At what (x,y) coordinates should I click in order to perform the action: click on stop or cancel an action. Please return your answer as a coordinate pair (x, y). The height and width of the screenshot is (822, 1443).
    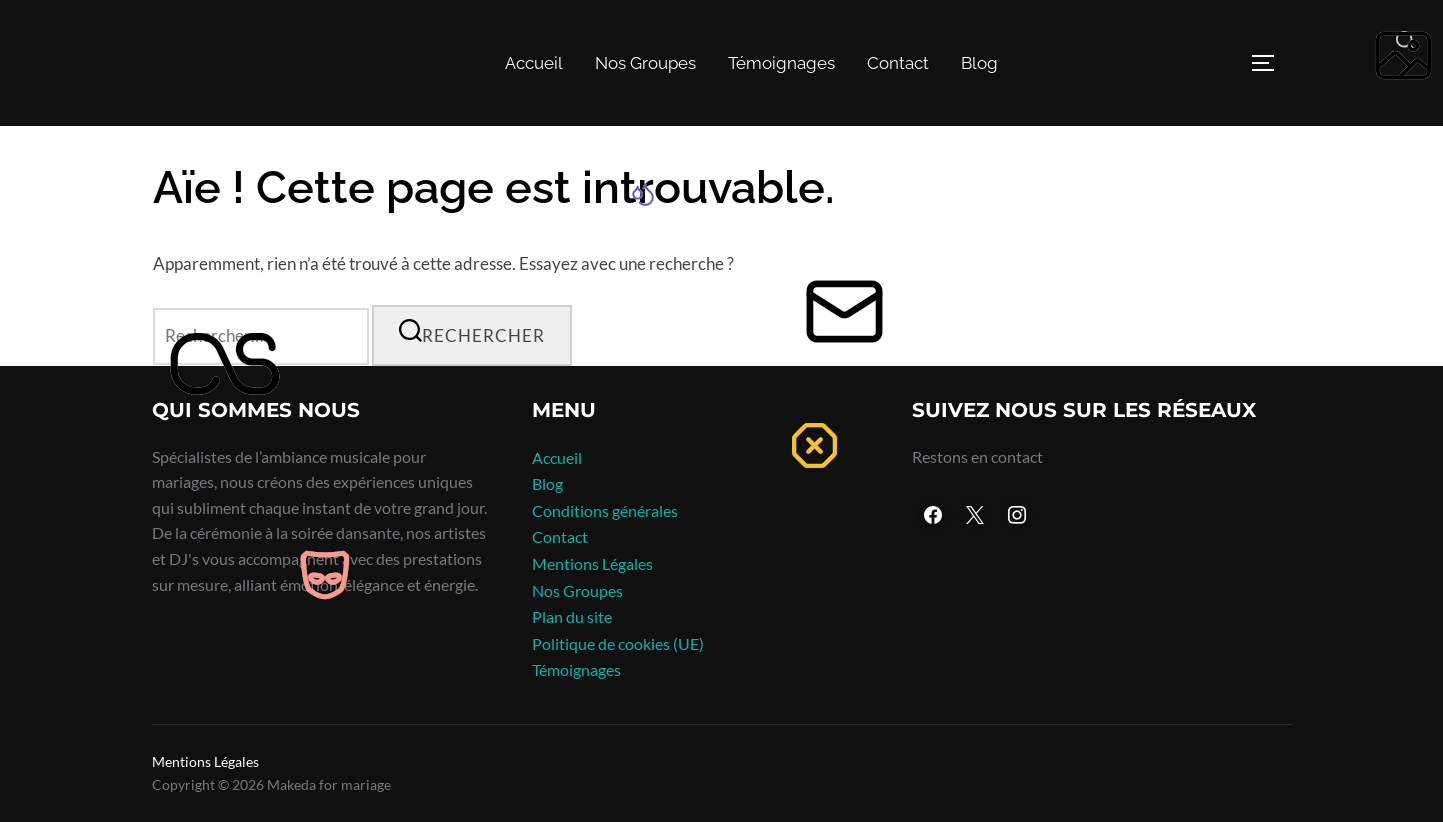
    Looking at the image, I should click on (814, 445).